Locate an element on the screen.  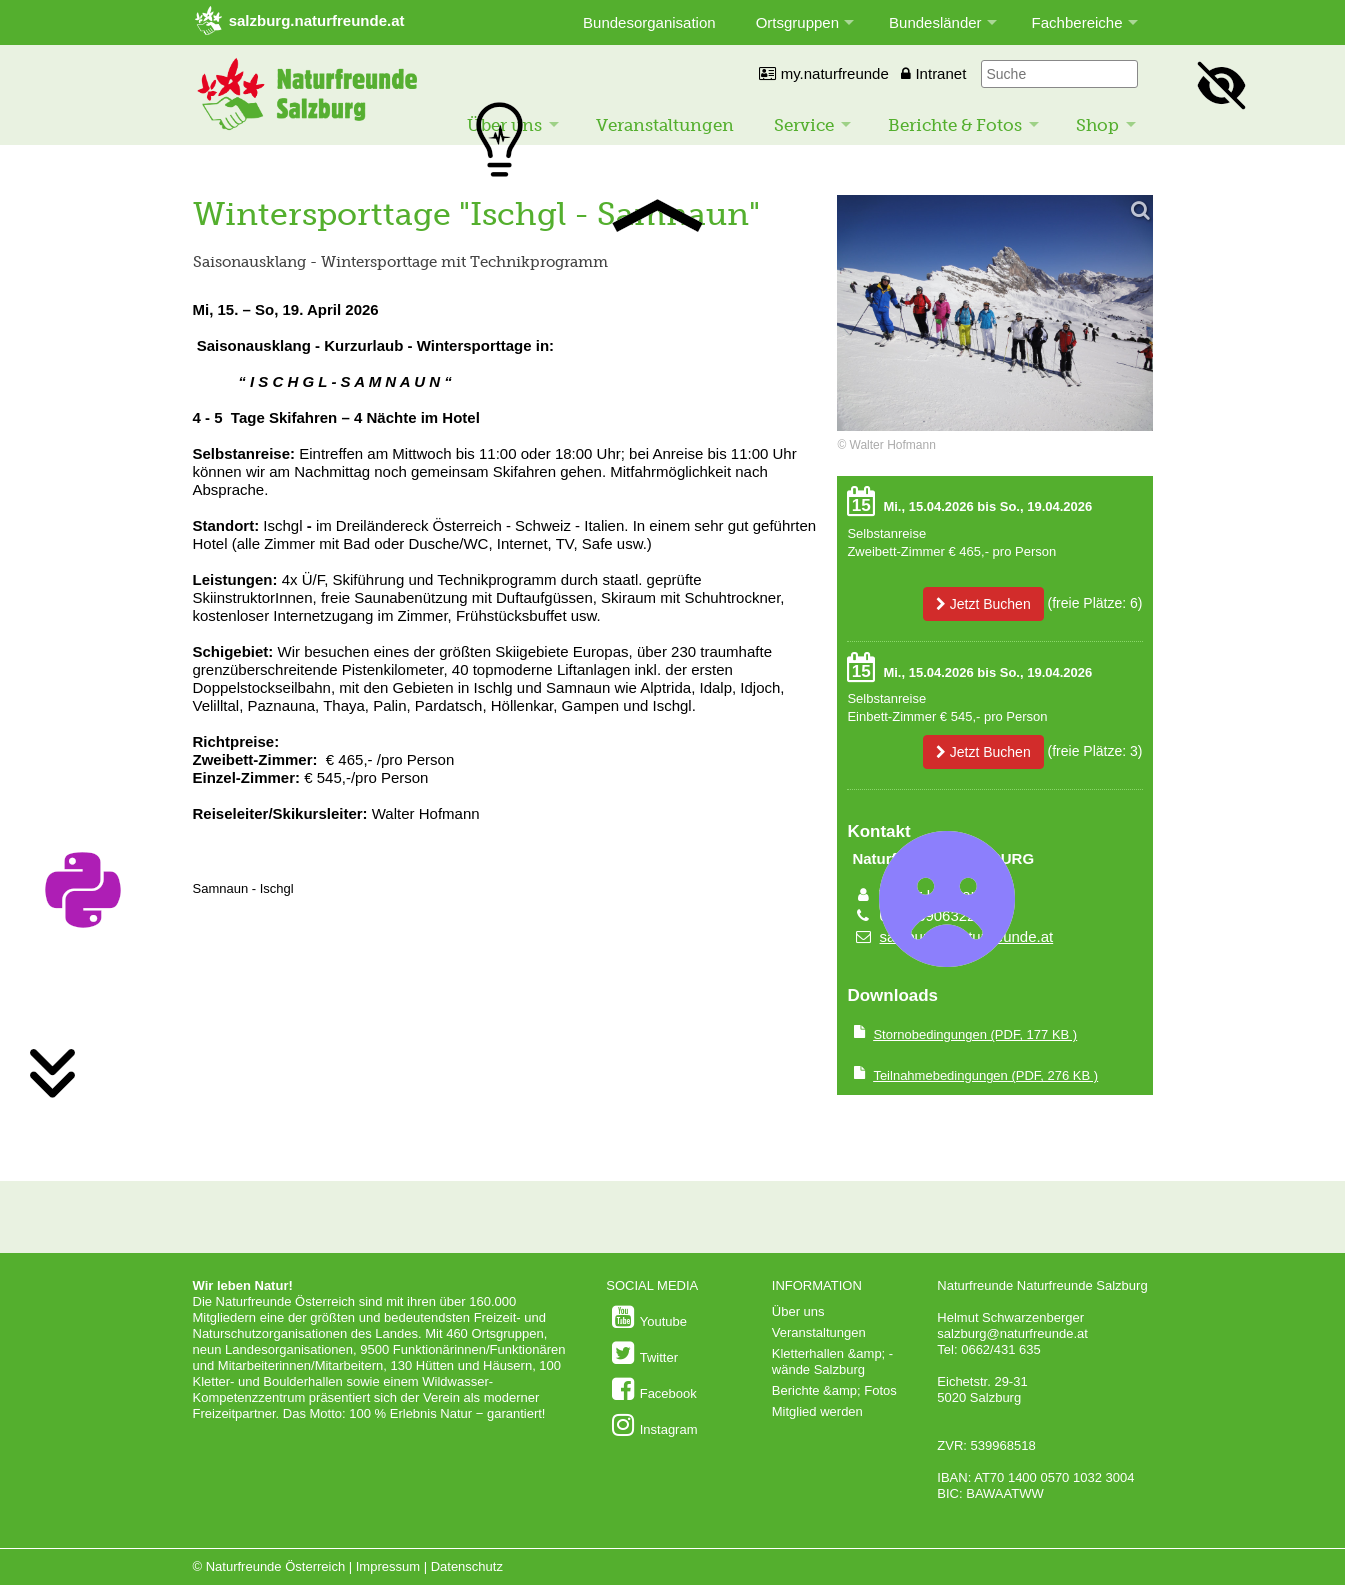
python programming language logo is located at coordinates (83, 890).